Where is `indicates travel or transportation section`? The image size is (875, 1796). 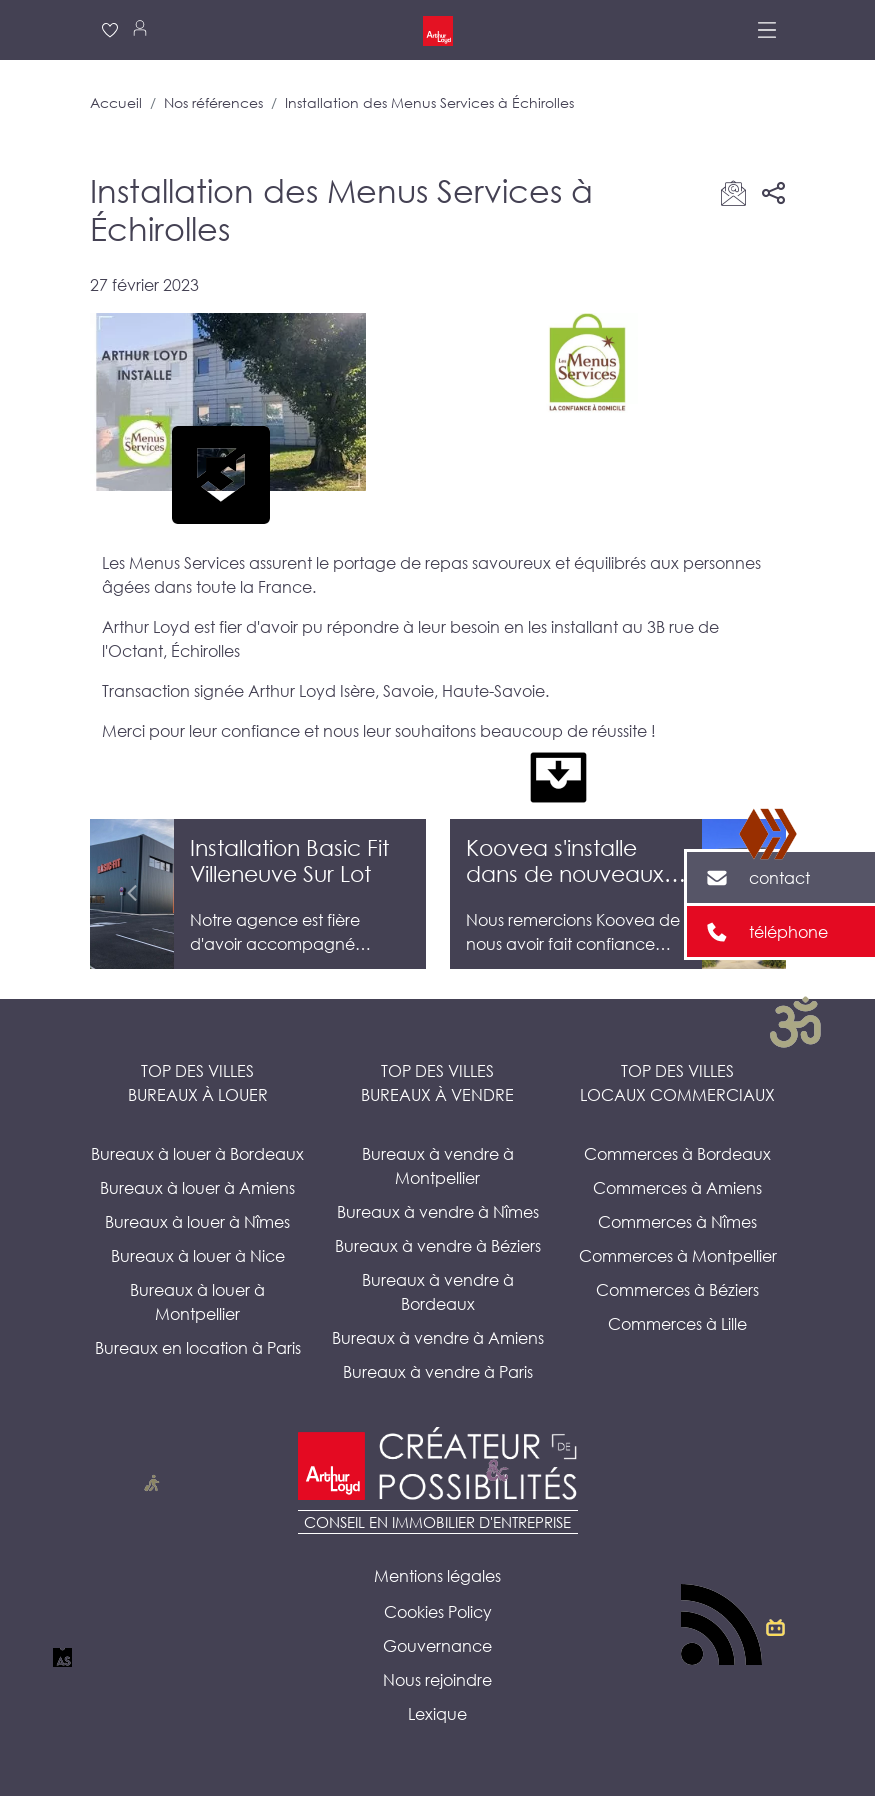
indicates travel or transportation section is located at coordinates (152, 1483).